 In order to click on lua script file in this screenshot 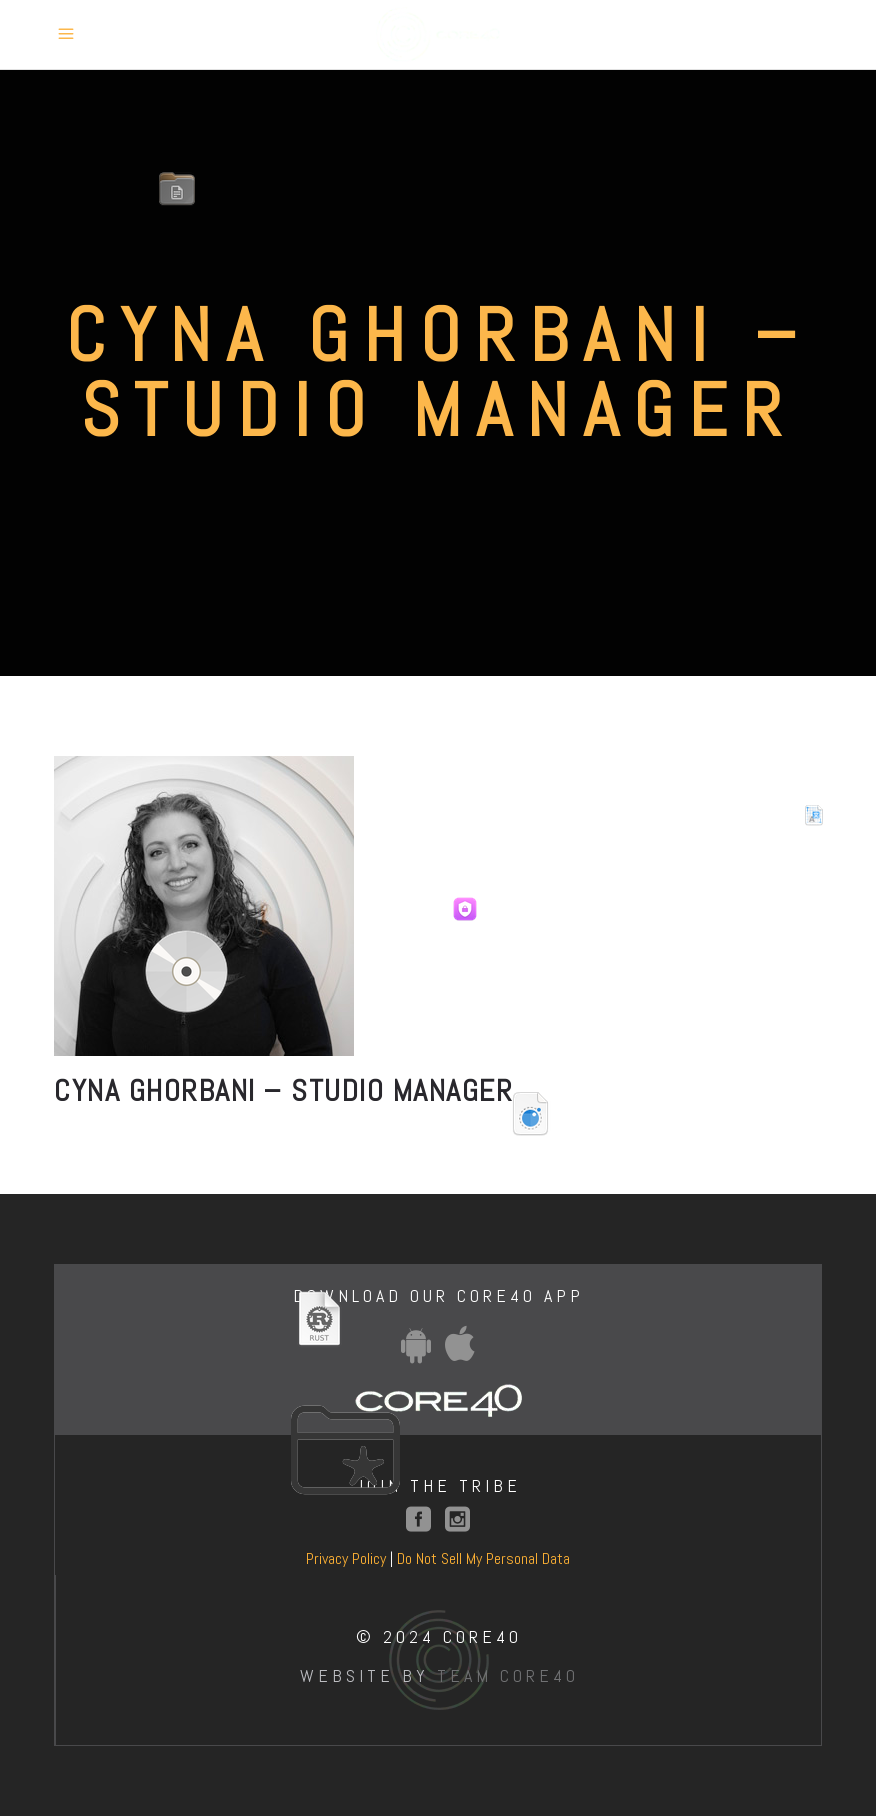, I will do `click(530, 1113)`.